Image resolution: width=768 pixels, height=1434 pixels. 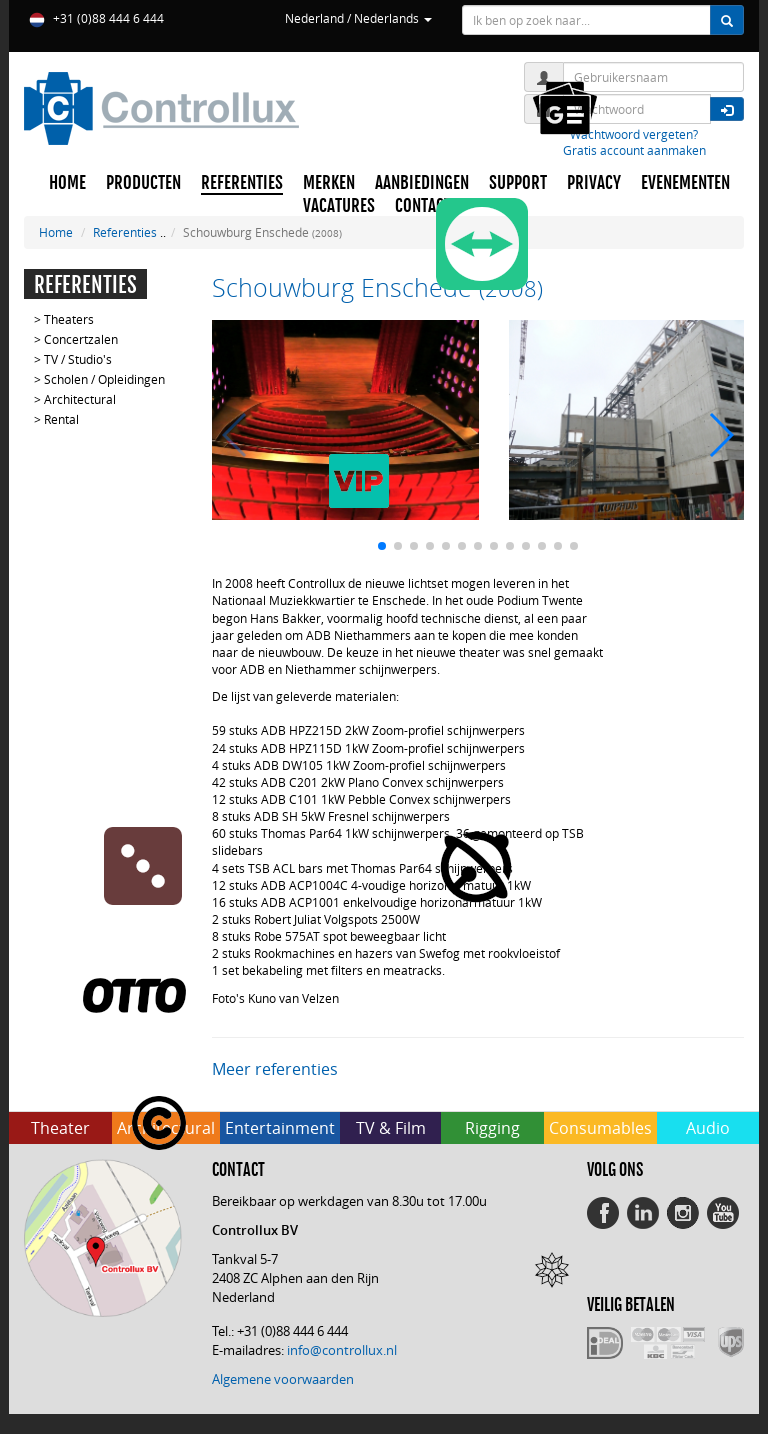 I want to click on open Google News app, so click(x=565, y=108).